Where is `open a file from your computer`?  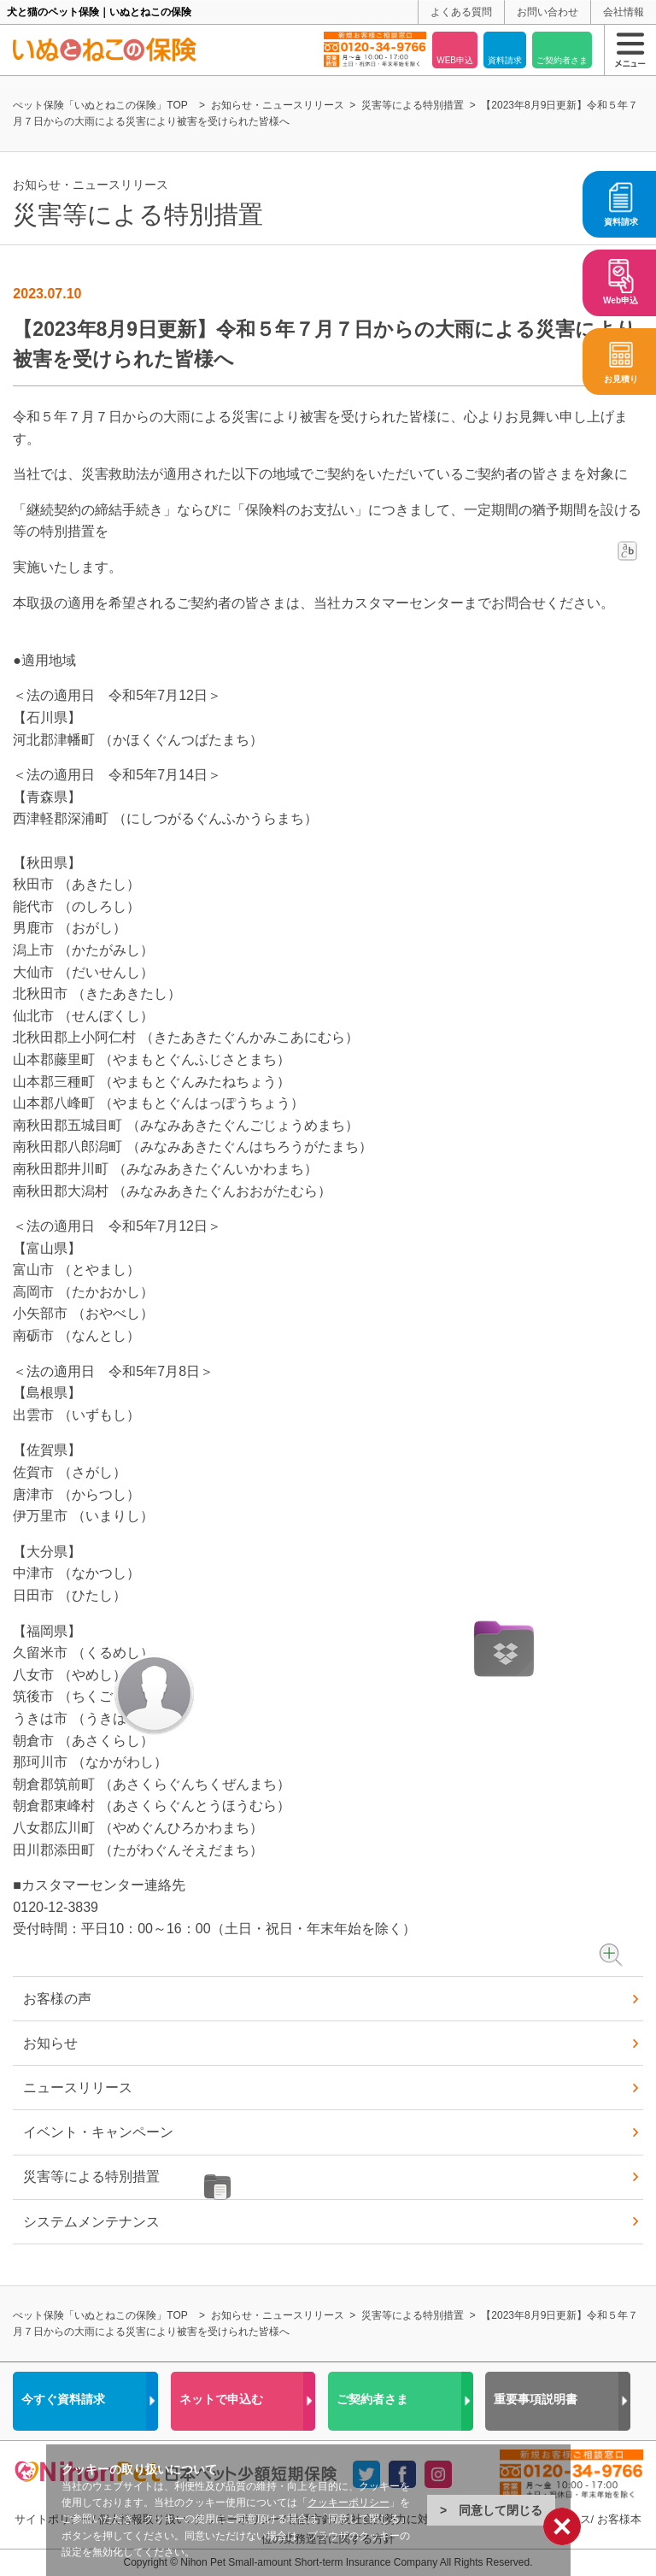 open a file from your computer is located at coordinates (217, 2186).